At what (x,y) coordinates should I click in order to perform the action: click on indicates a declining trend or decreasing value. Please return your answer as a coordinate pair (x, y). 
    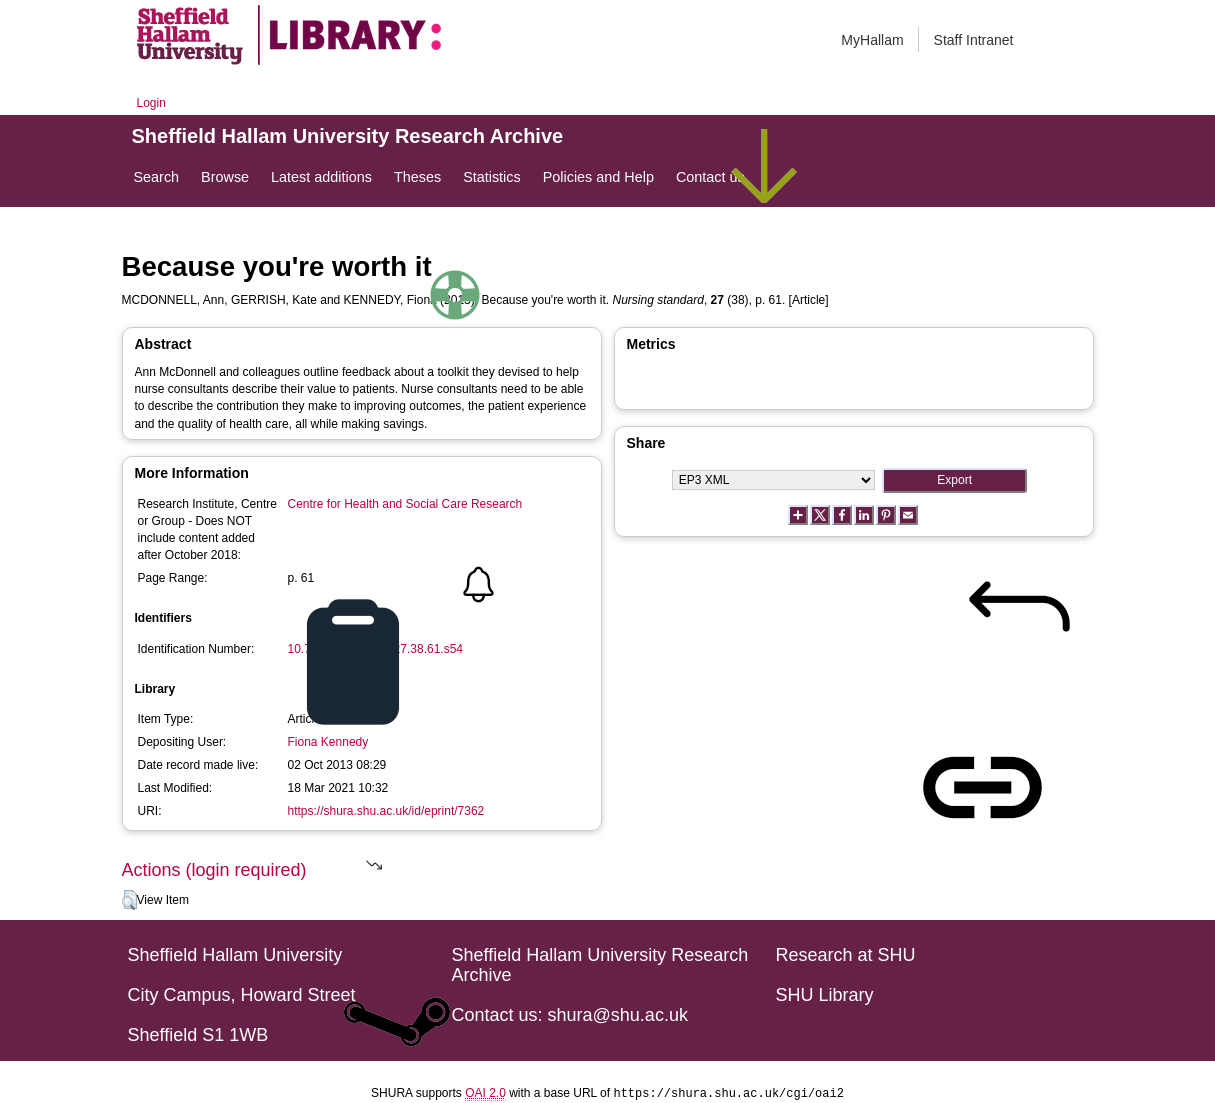
    Looking at the image, I should click on (374, 865).